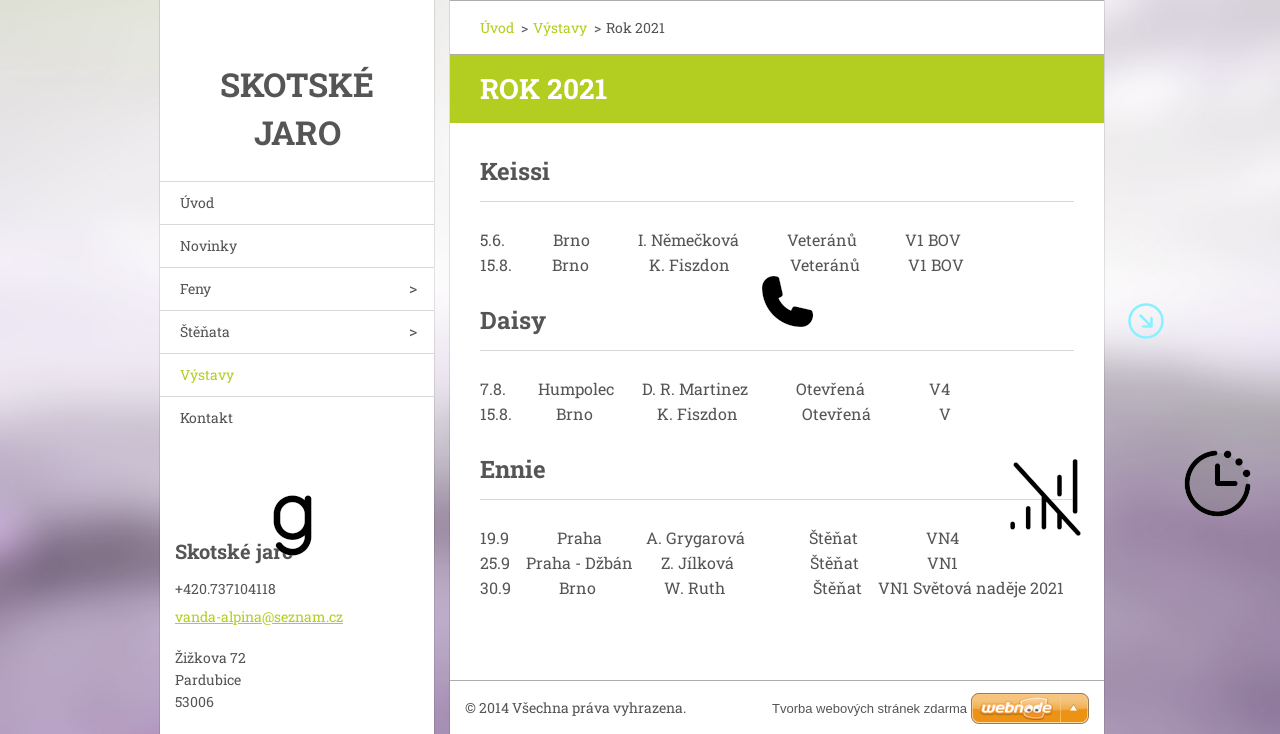 The height and width of the screenshot is (734, 1280). Describe the element at coordinates (1047, 499) in the screenshot. I see `indicates no cellular signal or network connection` at that location.